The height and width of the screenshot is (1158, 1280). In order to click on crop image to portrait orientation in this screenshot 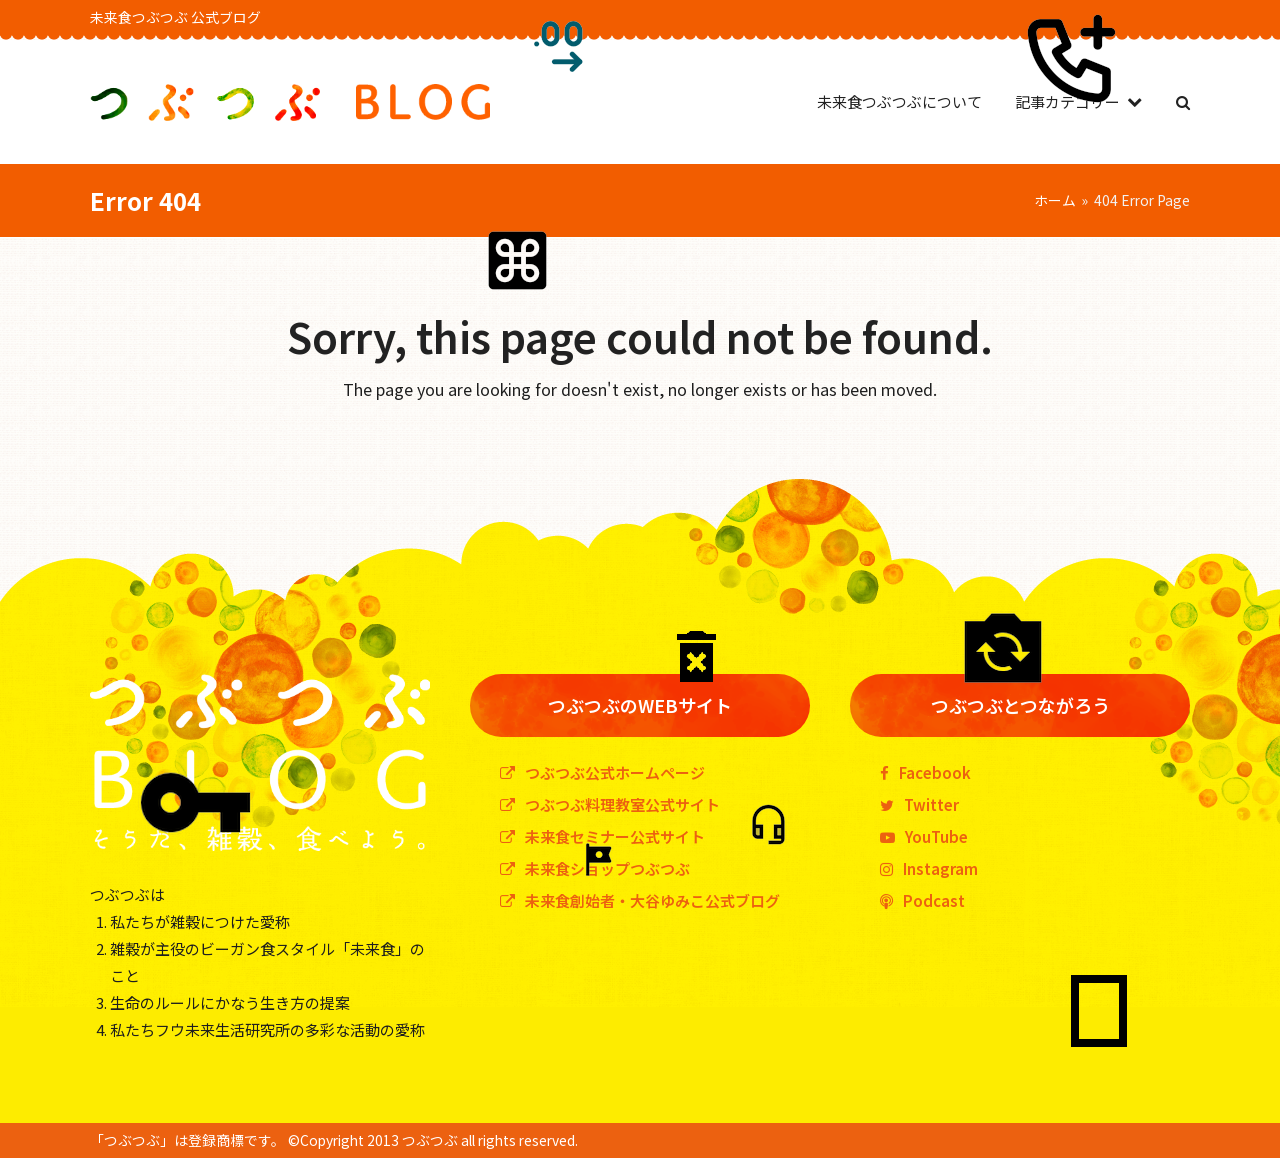, I will do `click(1099, 1011)`.